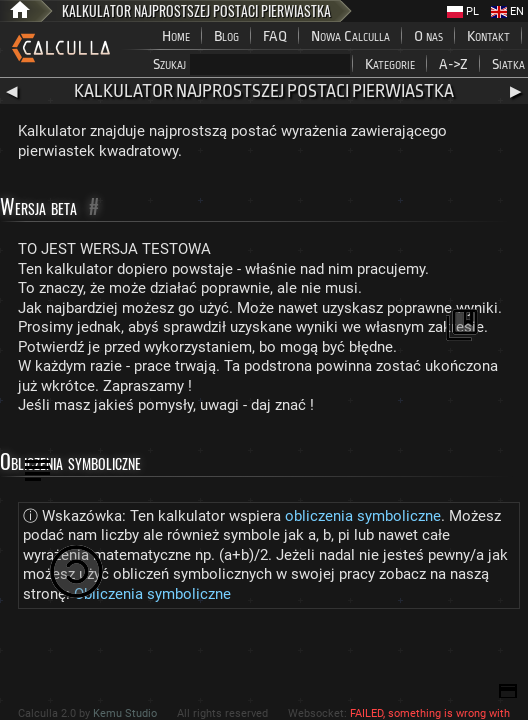 The width and height of the screenshot is (528, 720). Describe the element at coordinates (76, 571) in the screenshot. I see `indicates copyleft licensing status` at that location.